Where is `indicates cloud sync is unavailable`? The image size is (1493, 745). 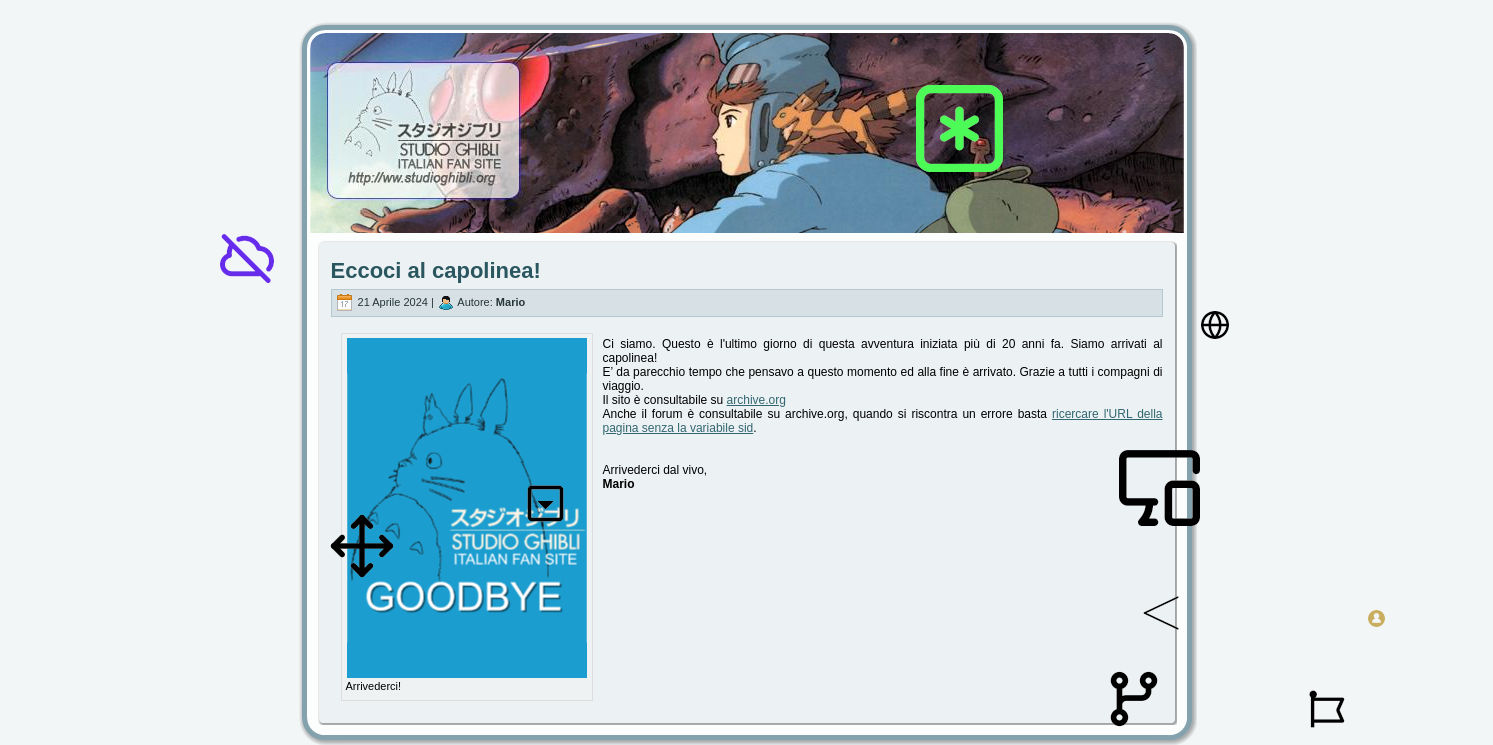
indicates cloud sync is unavailable is located at coordinates (247, 256).